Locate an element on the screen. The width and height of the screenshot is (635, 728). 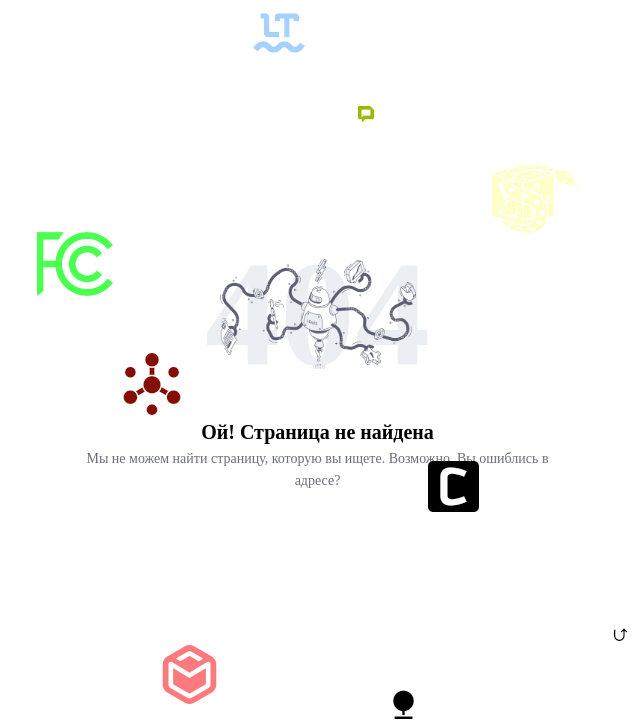
federal communications commission logo is located at coordinates (75, 264).